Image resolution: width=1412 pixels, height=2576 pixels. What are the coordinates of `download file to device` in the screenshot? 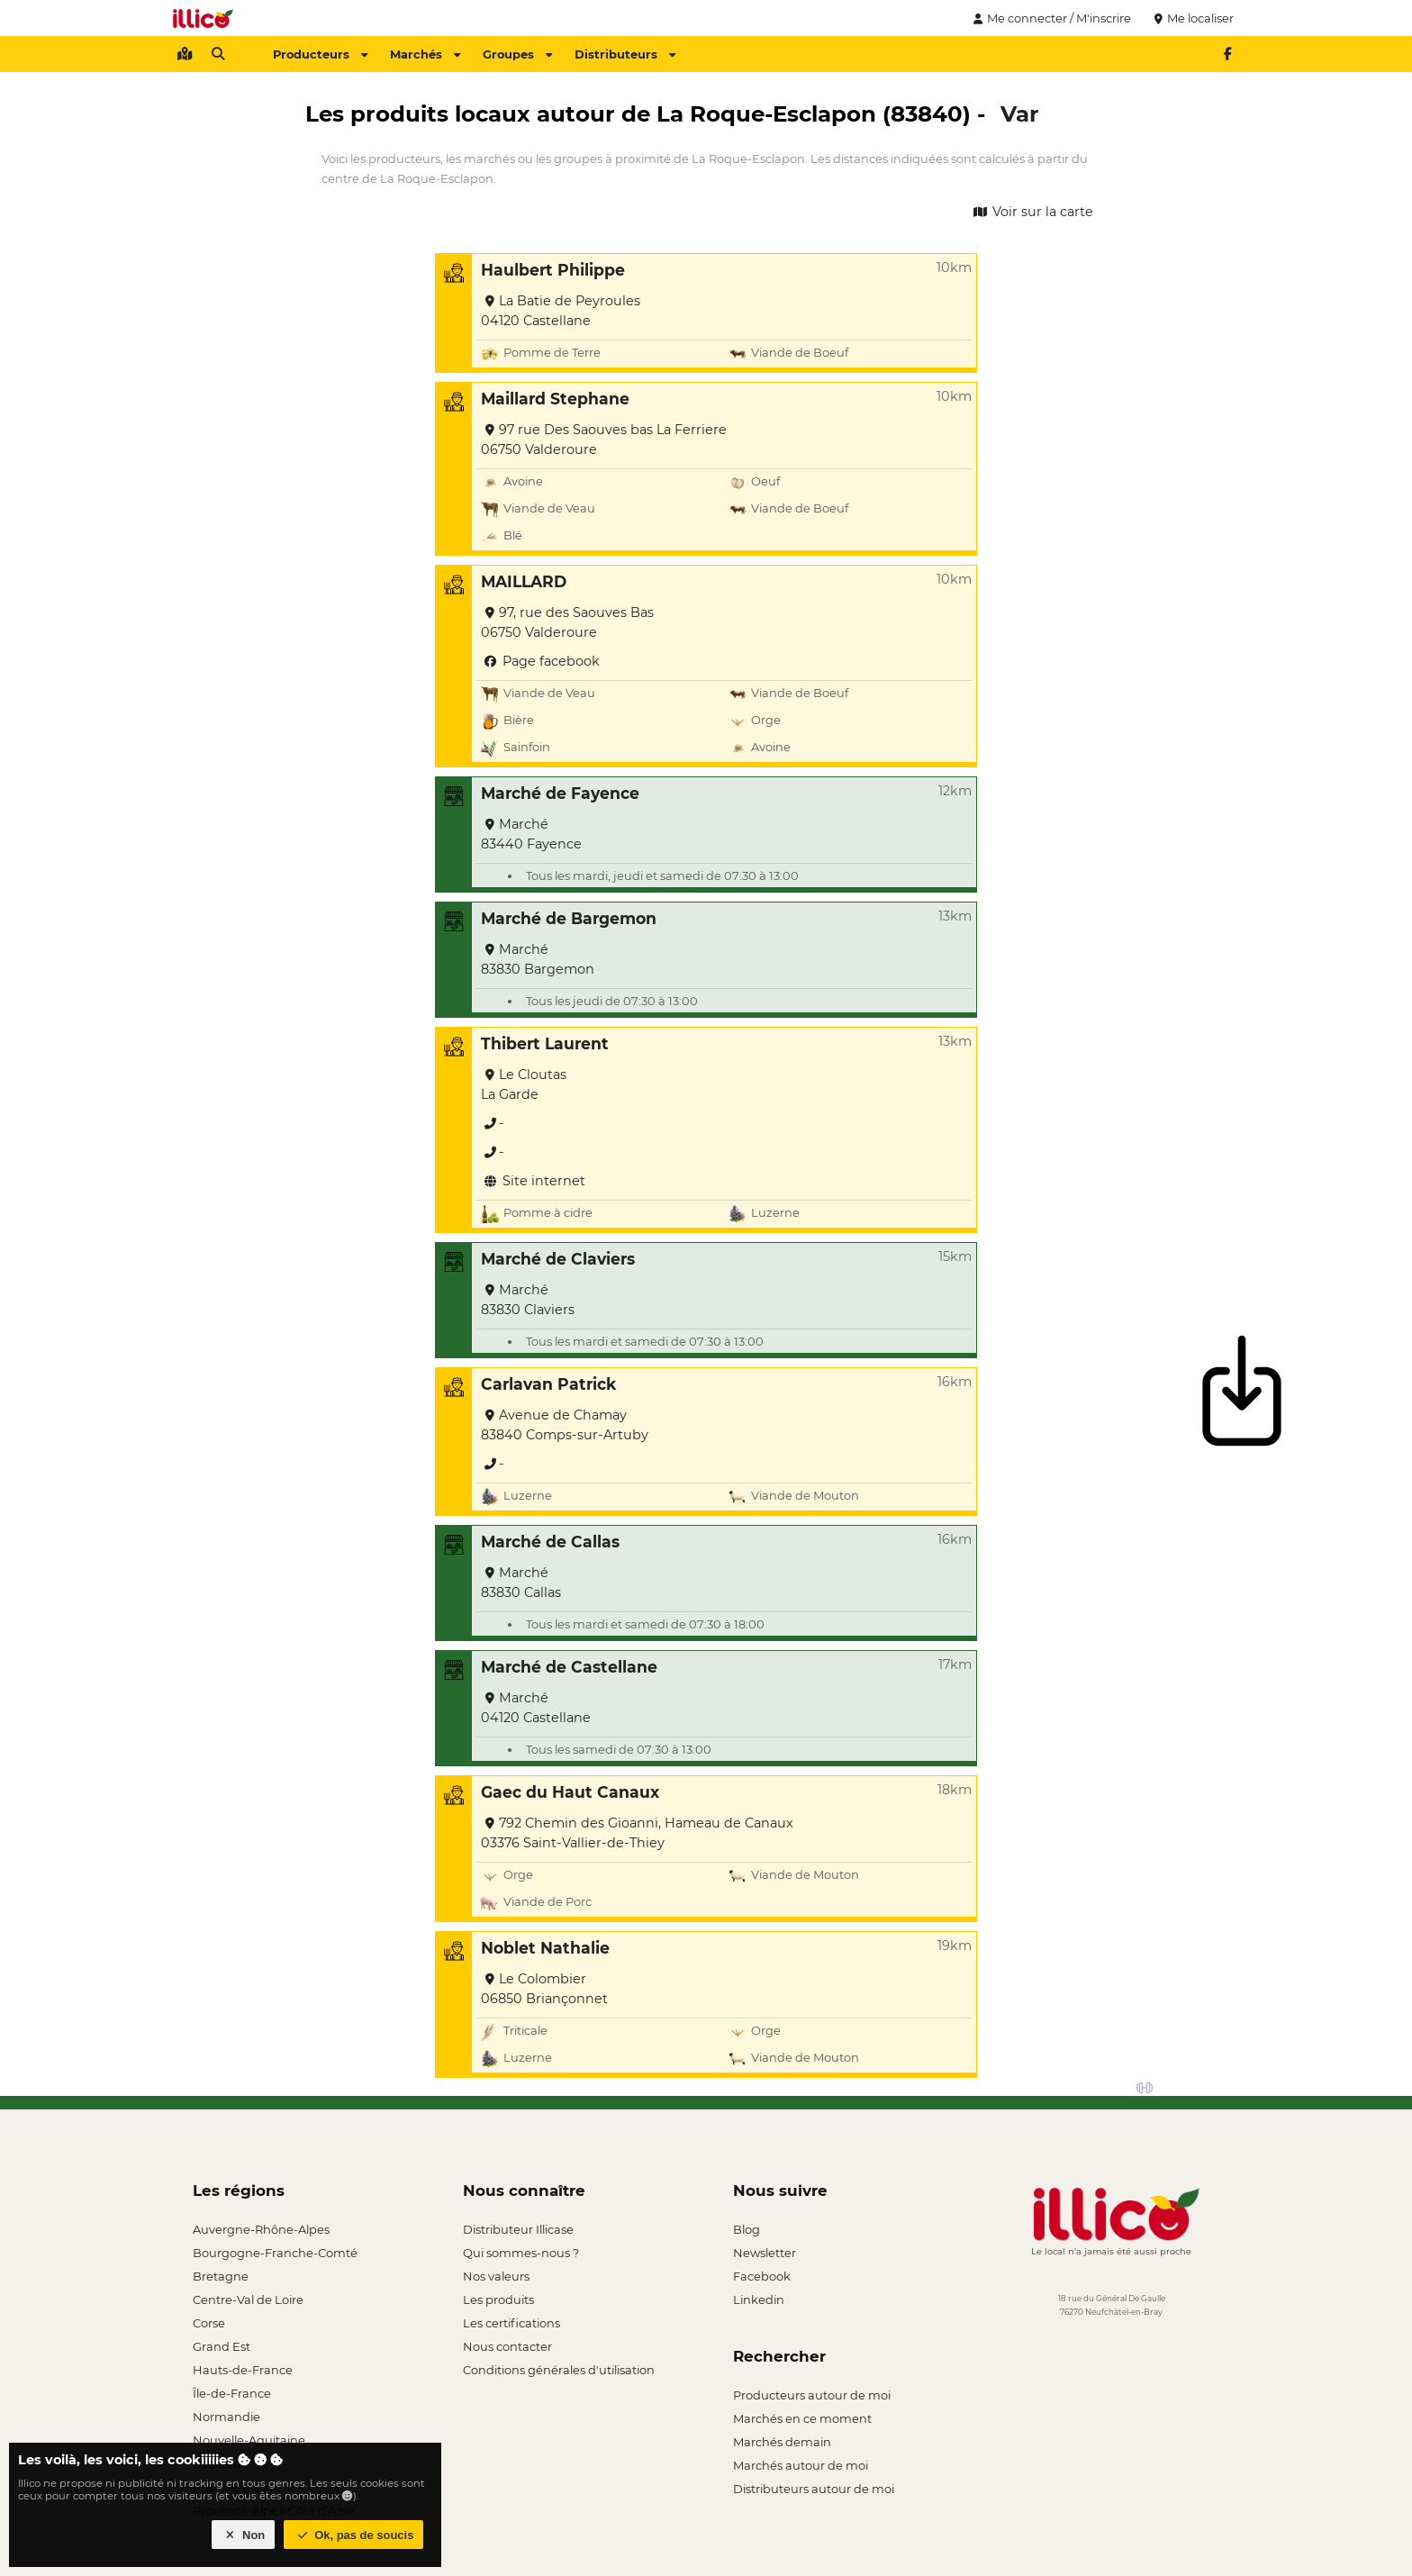 It's located at (1242, 1391).